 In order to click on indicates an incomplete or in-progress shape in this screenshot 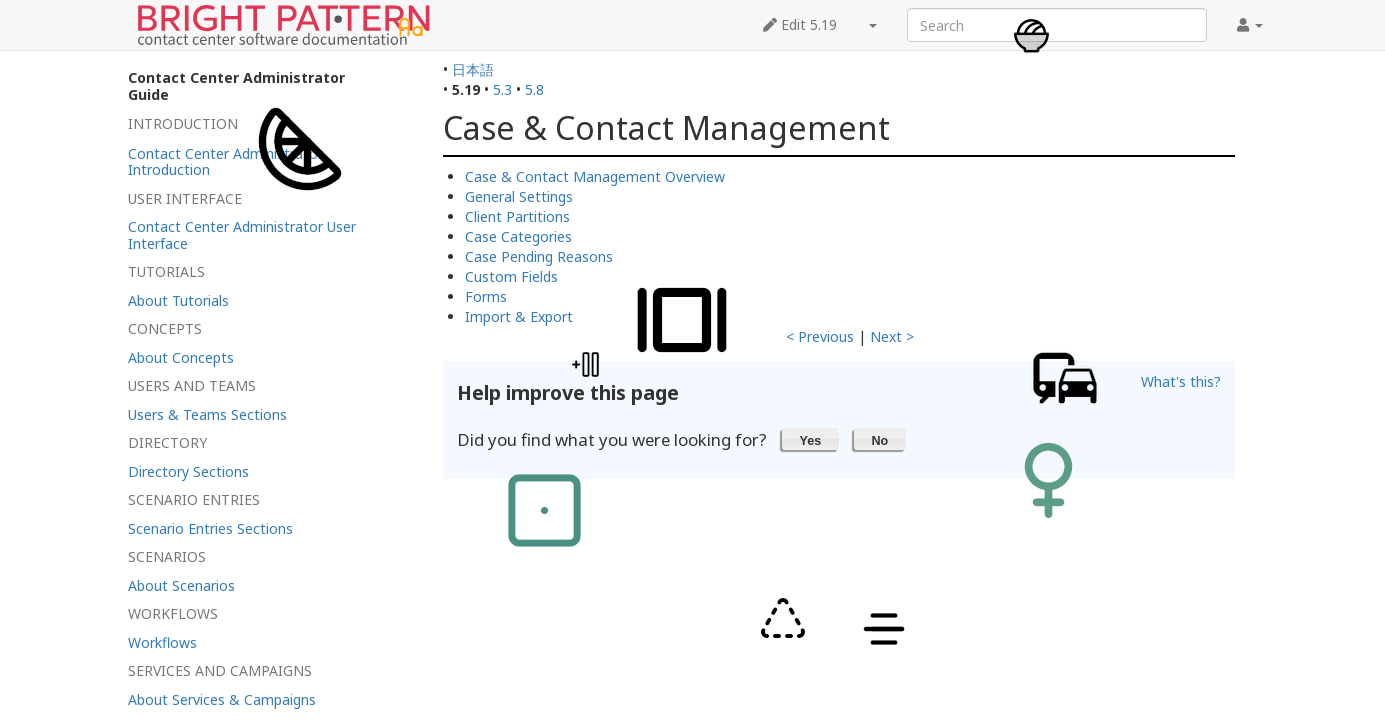, I will do `click(783, 618)`.